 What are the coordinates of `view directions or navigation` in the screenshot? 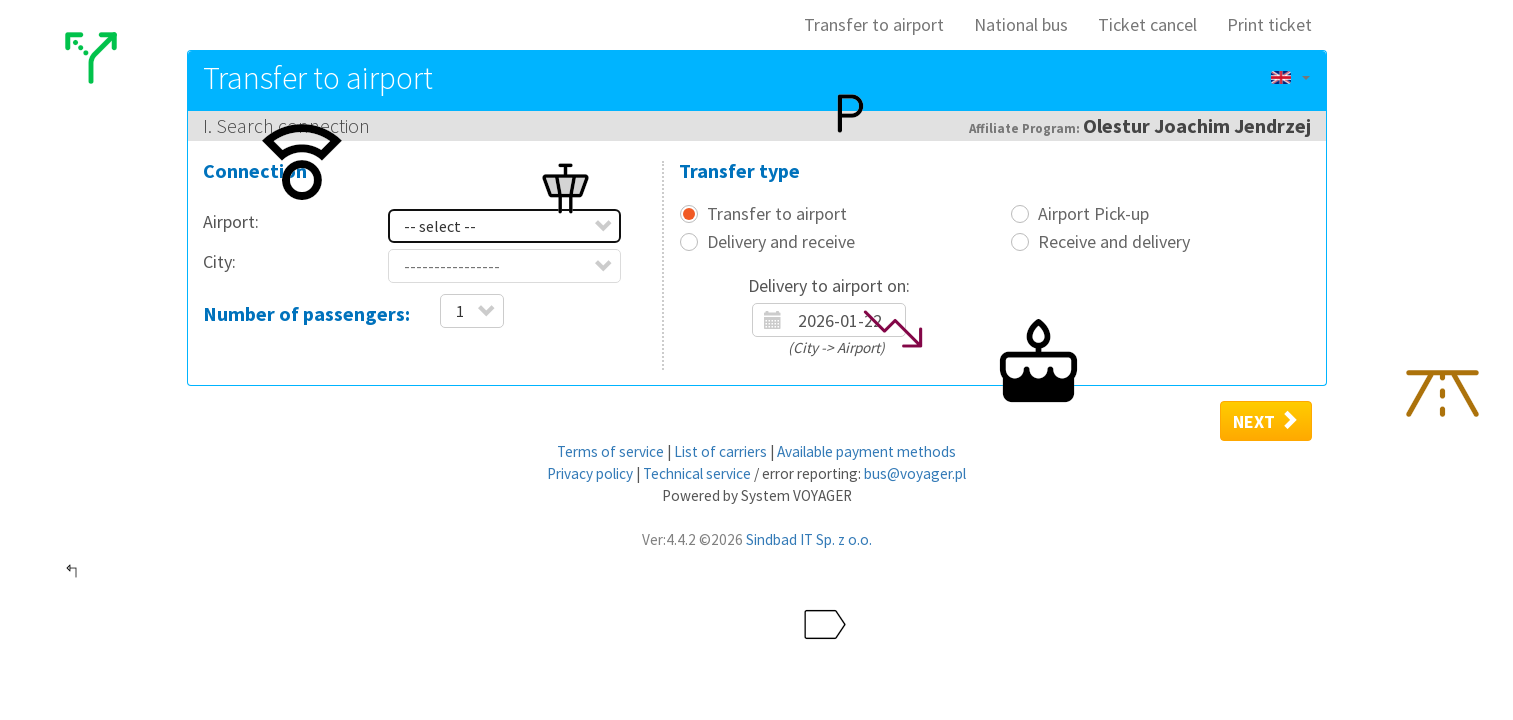 It's located at (1442, 393).